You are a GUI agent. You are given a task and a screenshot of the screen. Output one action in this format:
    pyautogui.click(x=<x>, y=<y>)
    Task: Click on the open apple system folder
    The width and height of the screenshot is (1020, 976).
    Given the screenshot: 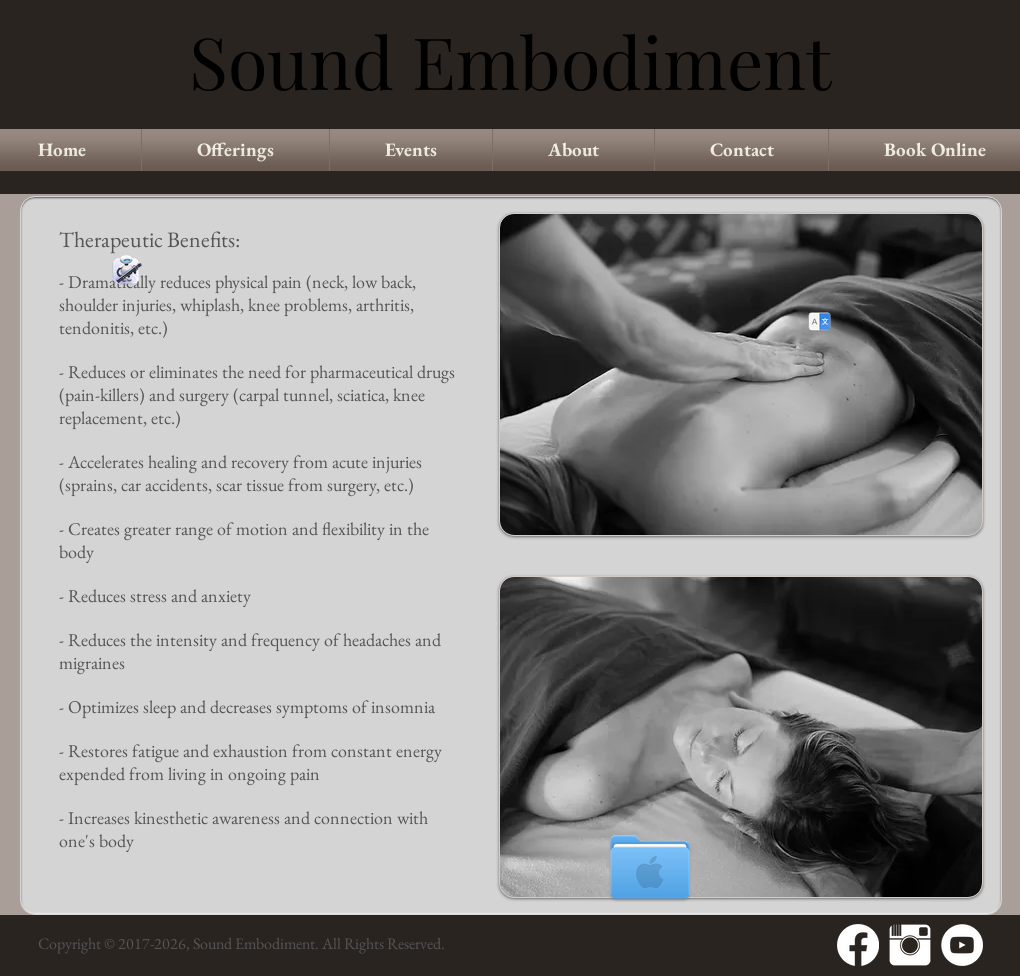 What is the action you would take?
    pyautogui.click(x=650, y=867)
    